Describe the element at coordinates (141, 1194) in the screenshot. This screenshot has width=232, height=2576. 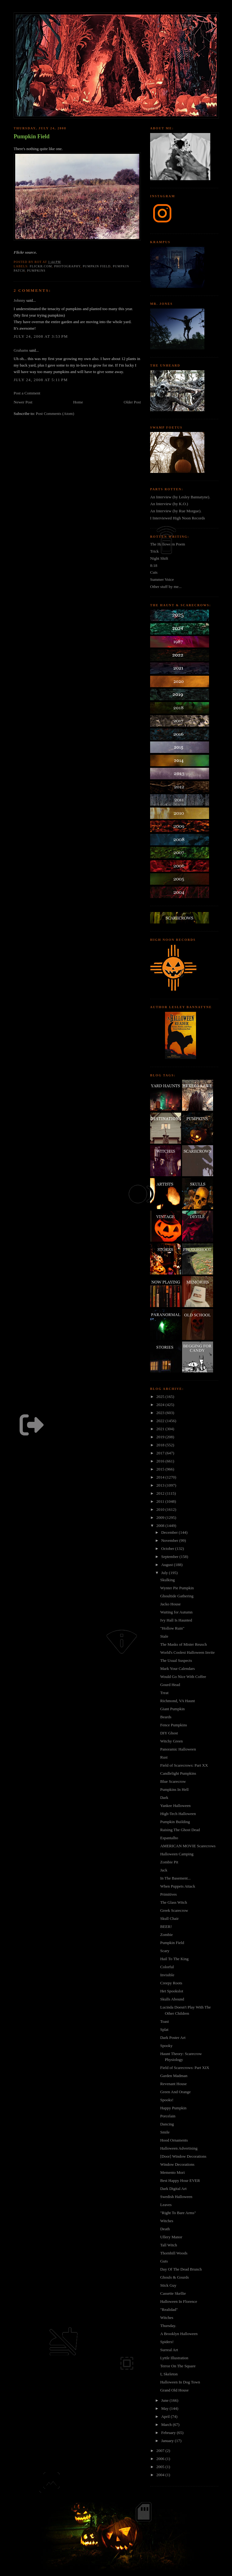
I see `indicates active recording or live broadcast` at that location.